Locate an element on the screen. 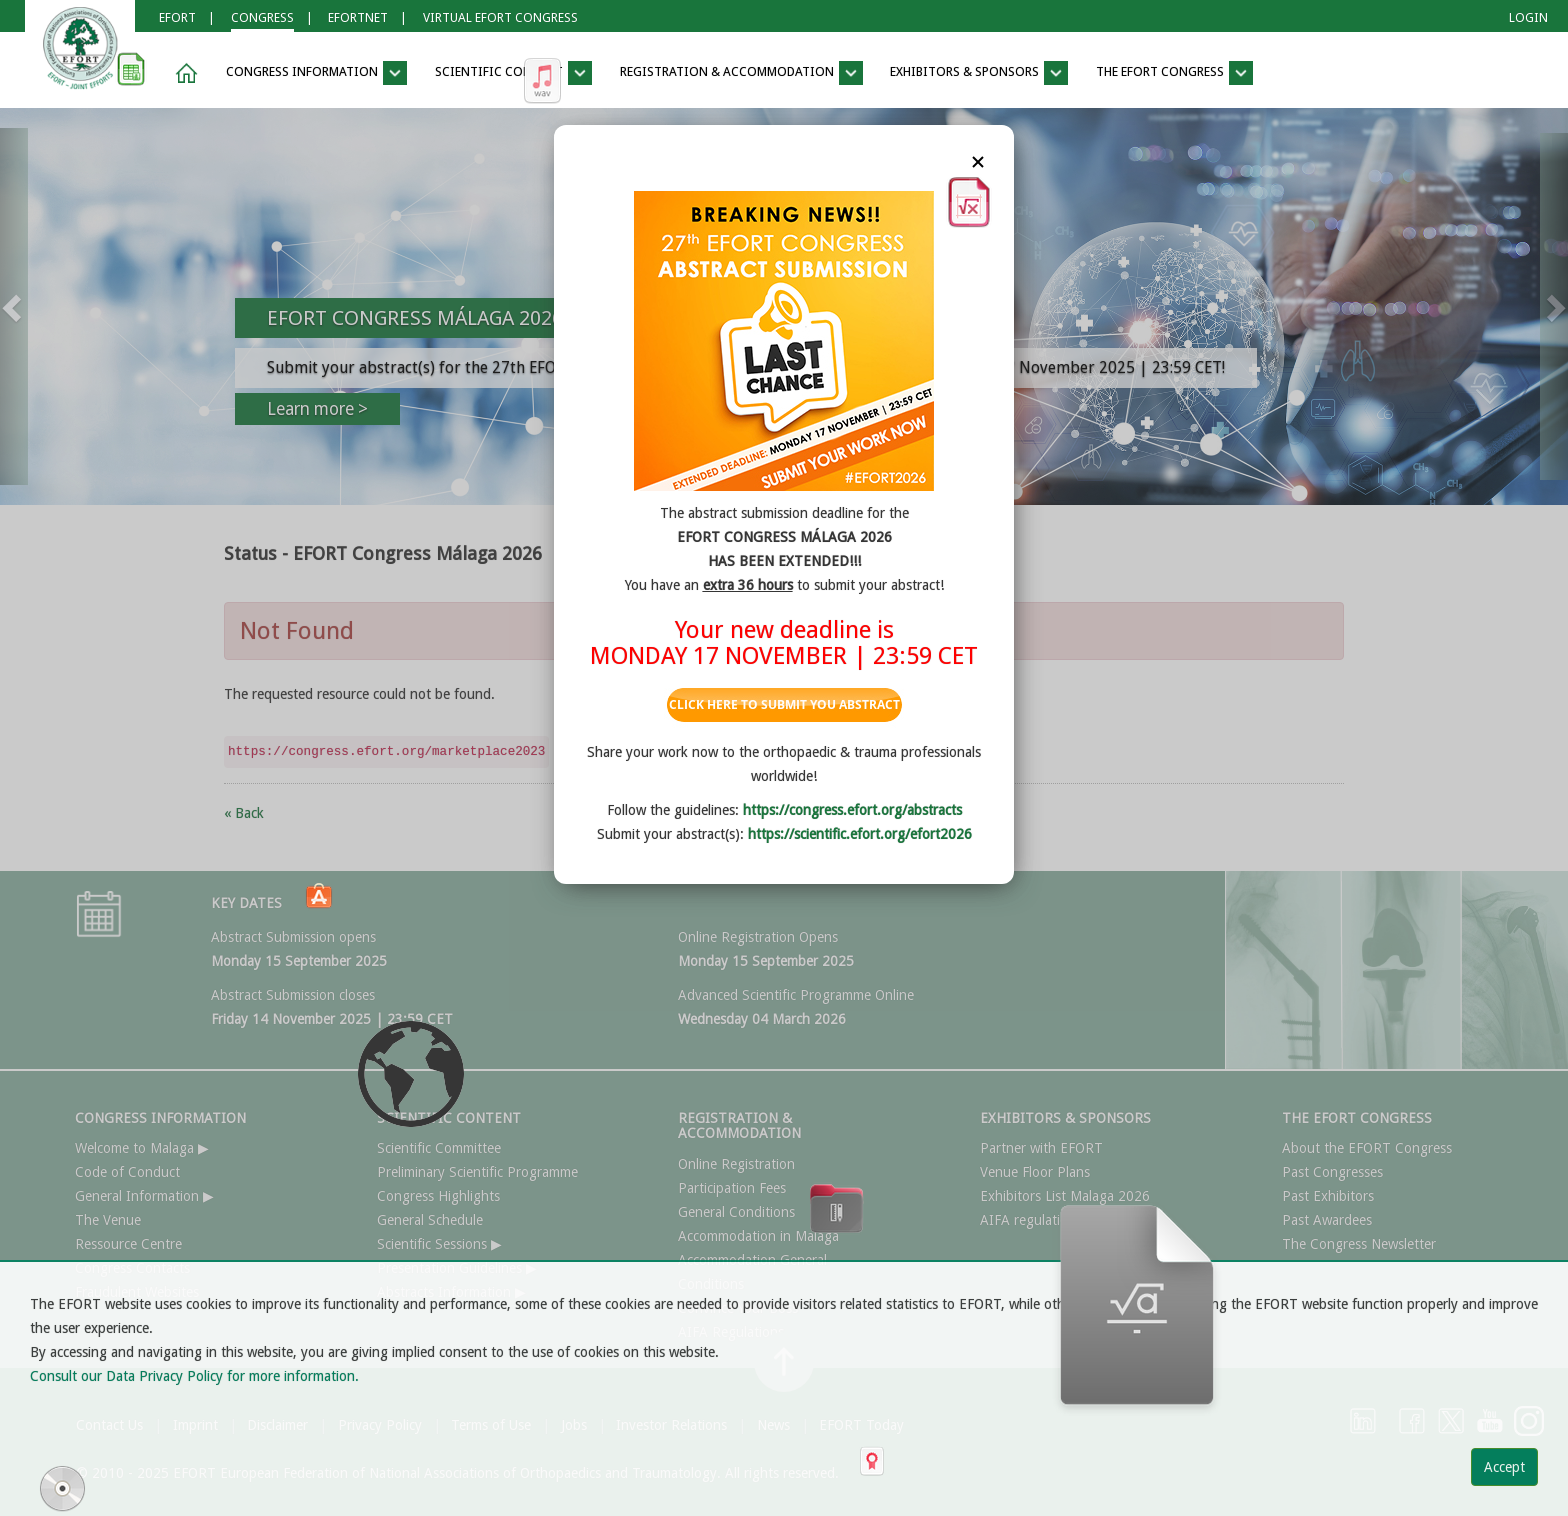 The width and height of the screenshot is (1568, 1516). open a libreoffice calc spreadsheet file is located at coordinates (131, 69).